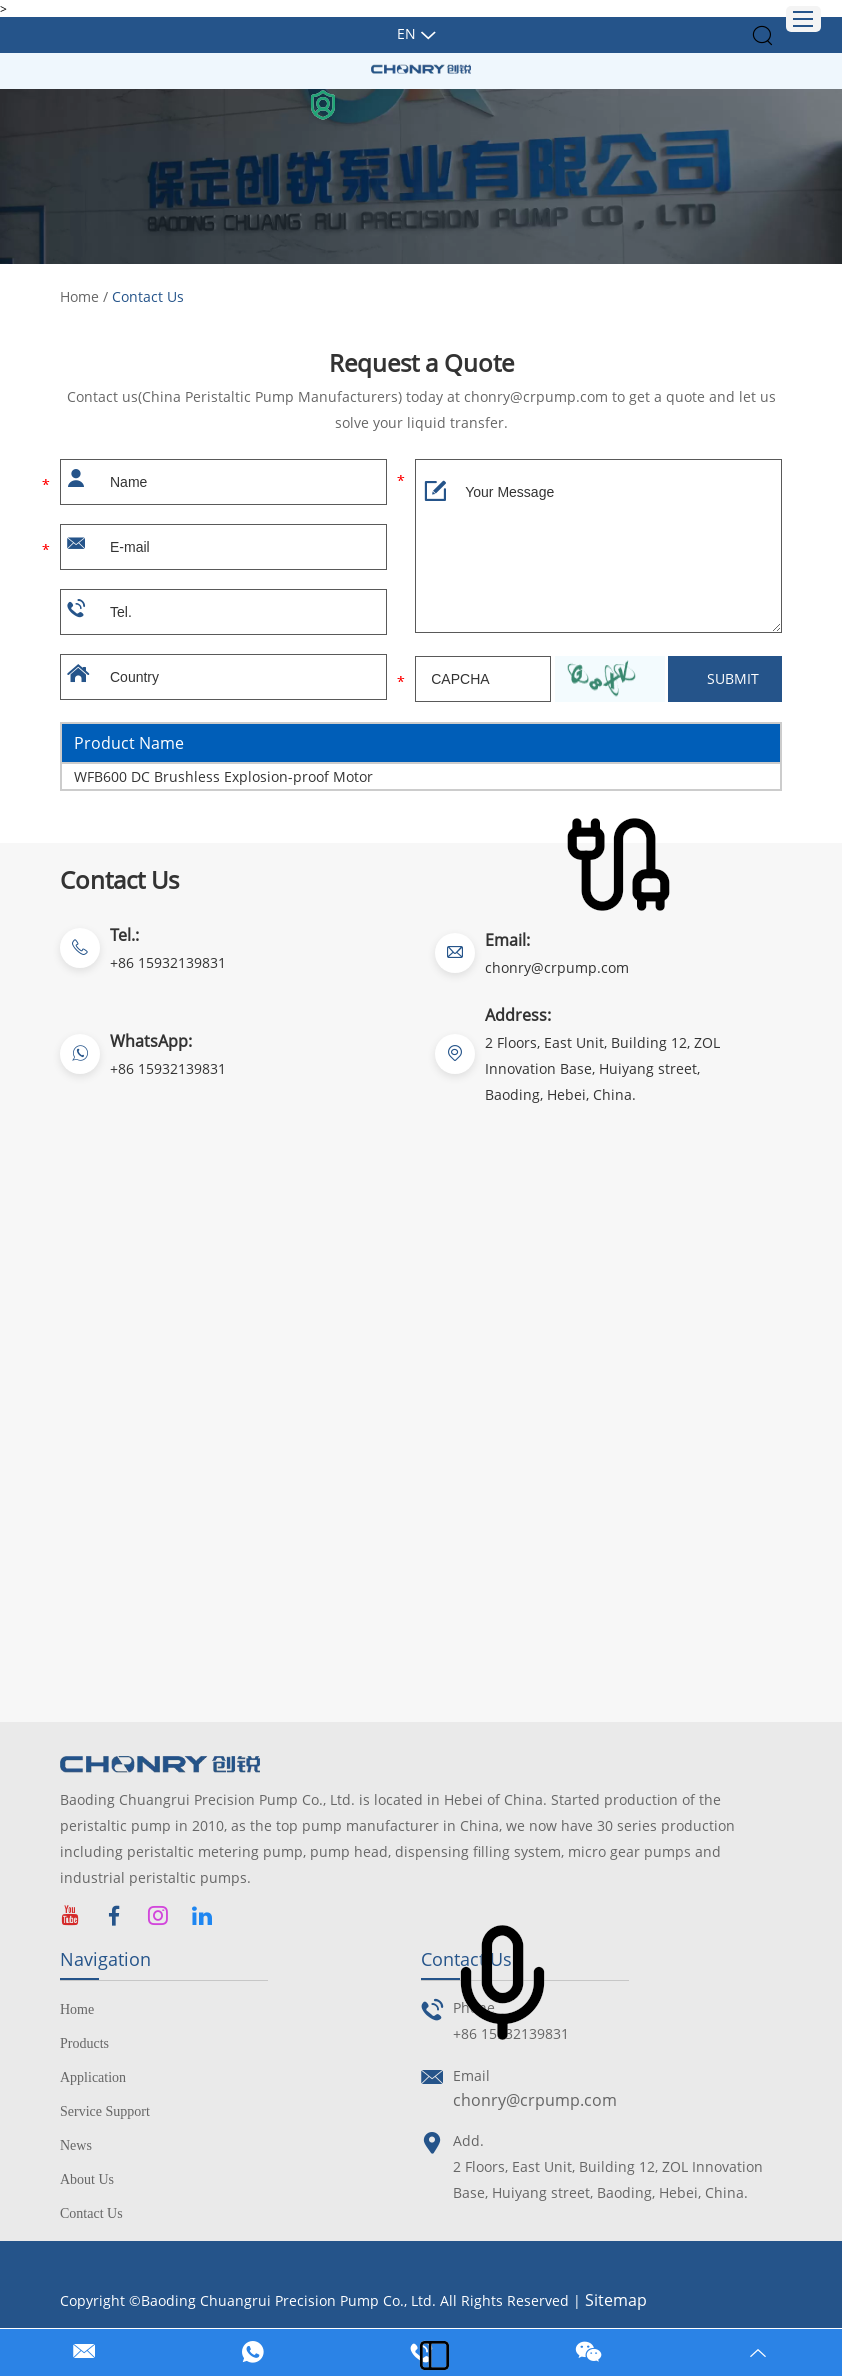 The width and height of the screenshot is (842, 2376). What do you see at coordinates (323, 105) in the screenshot?
I see `access user privacy or security settings` at bounding box center [323, 105].